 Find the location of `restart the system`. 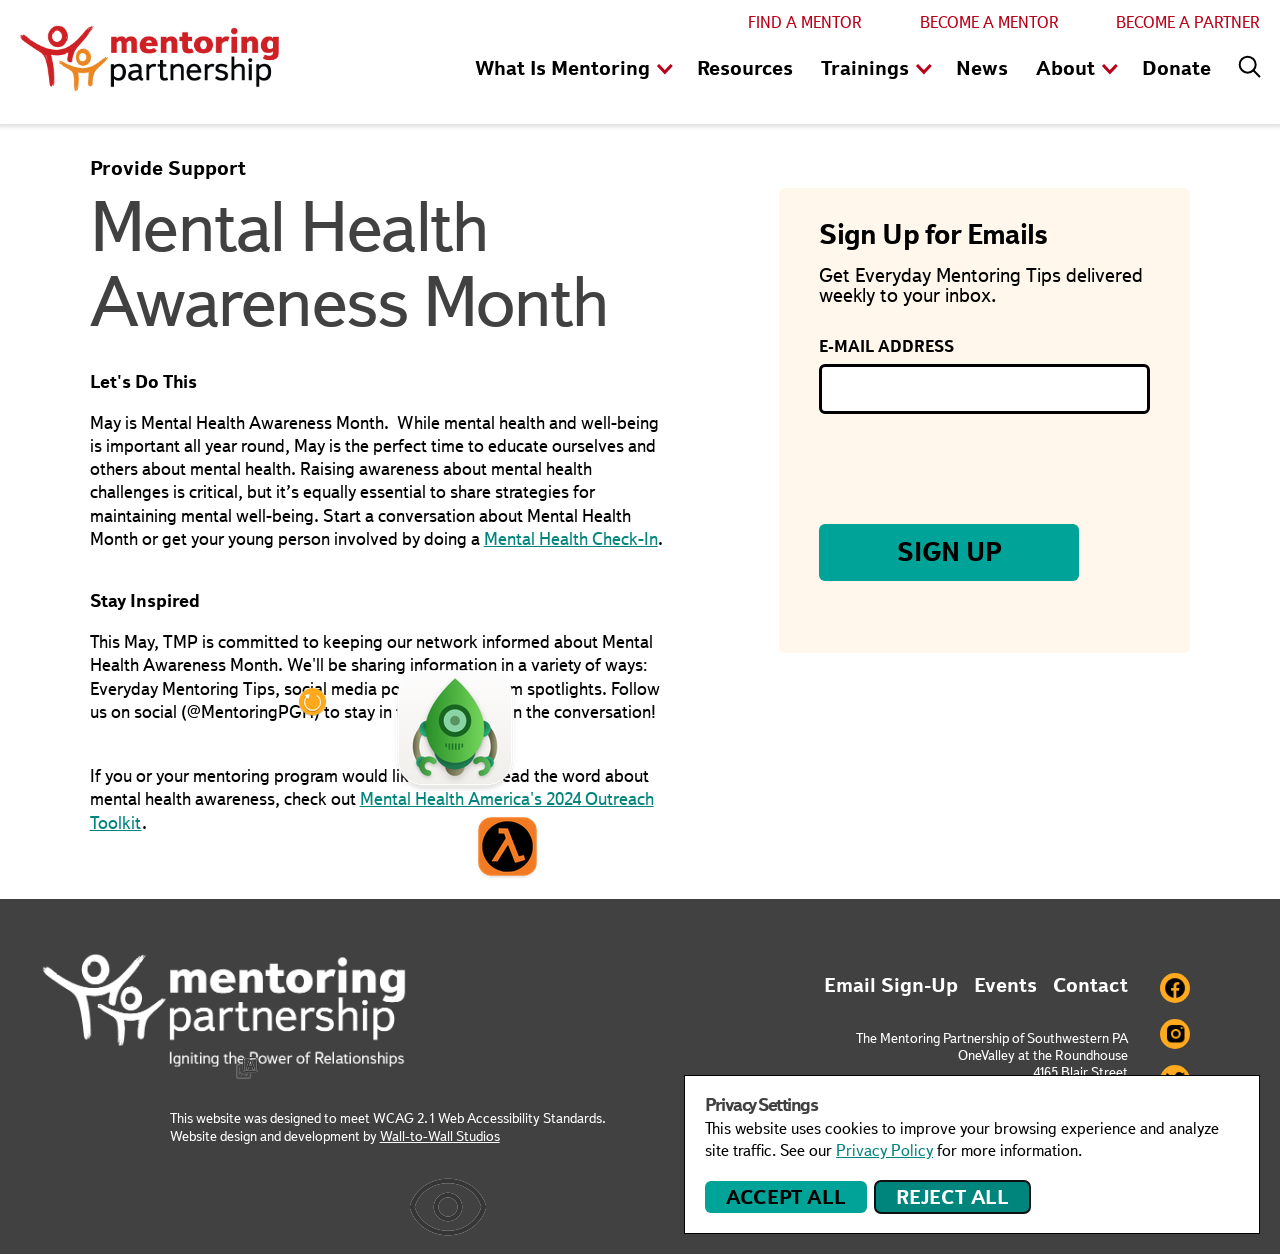

restart the system is located at coordinates (313, 702).